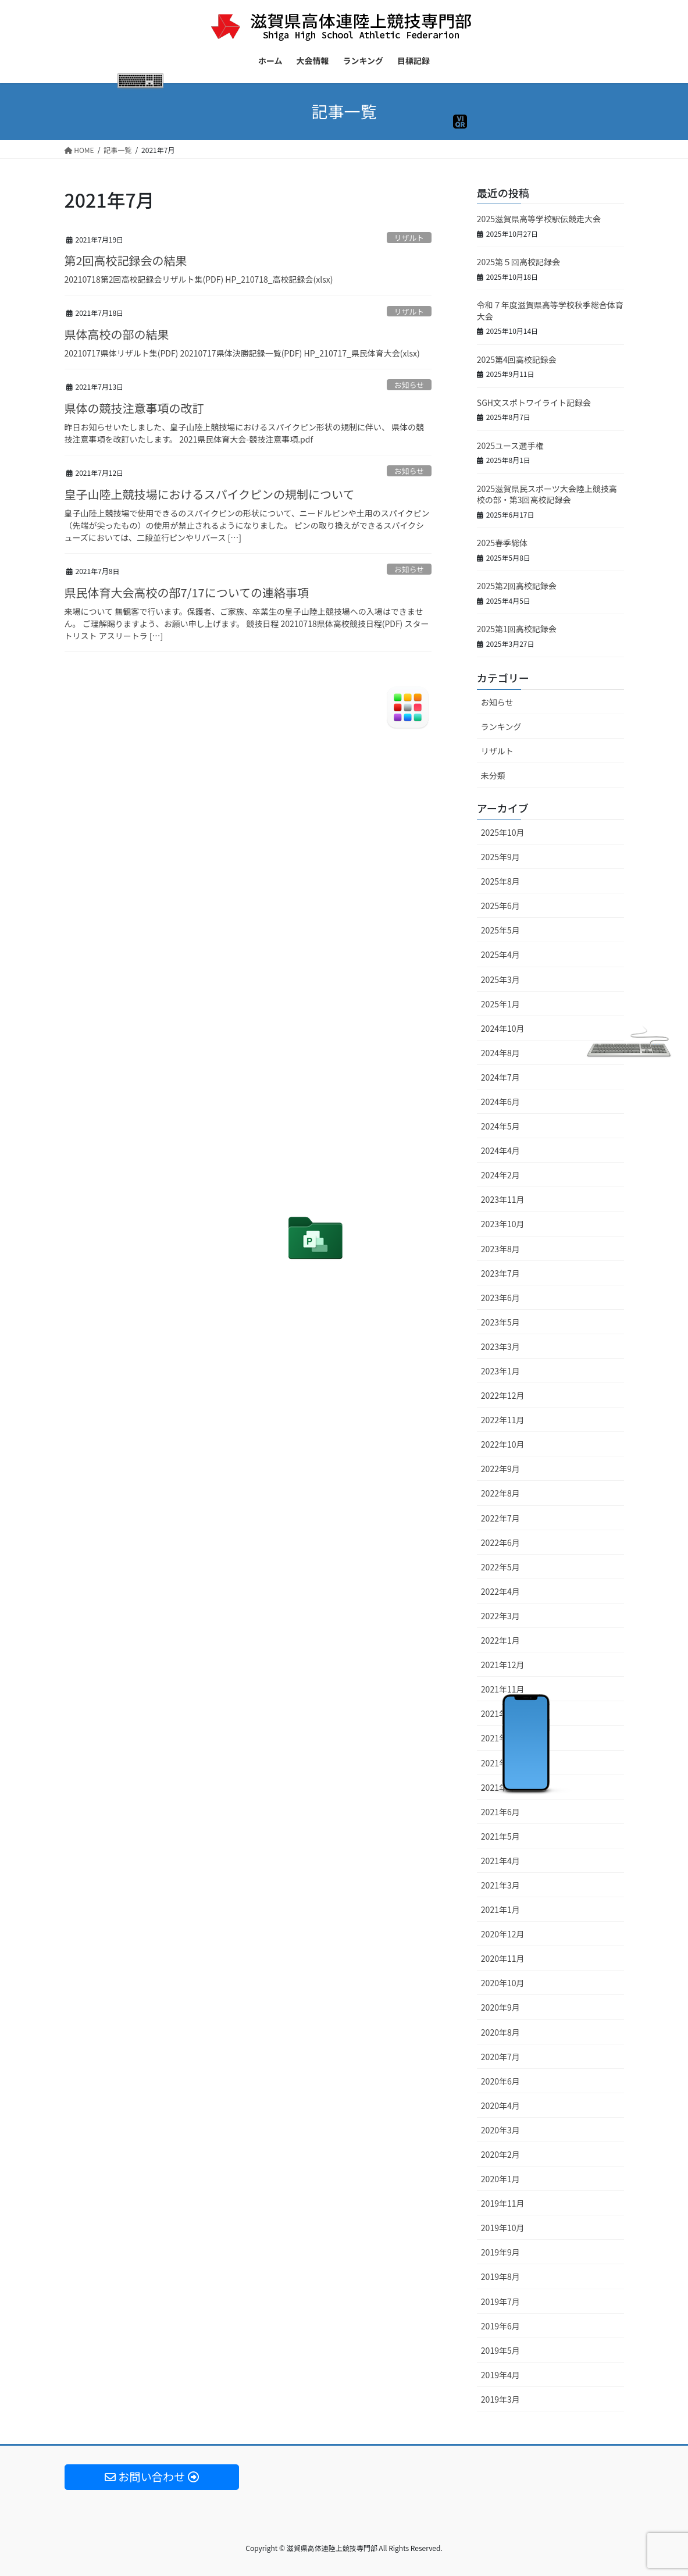 Image resolution: width=688 pixels, height=2576 pixels. What do you see at coordinates (140, 80) in the screenshot?
I see `connect or manage a wireless keyboard` at bounding box center [140, 80].